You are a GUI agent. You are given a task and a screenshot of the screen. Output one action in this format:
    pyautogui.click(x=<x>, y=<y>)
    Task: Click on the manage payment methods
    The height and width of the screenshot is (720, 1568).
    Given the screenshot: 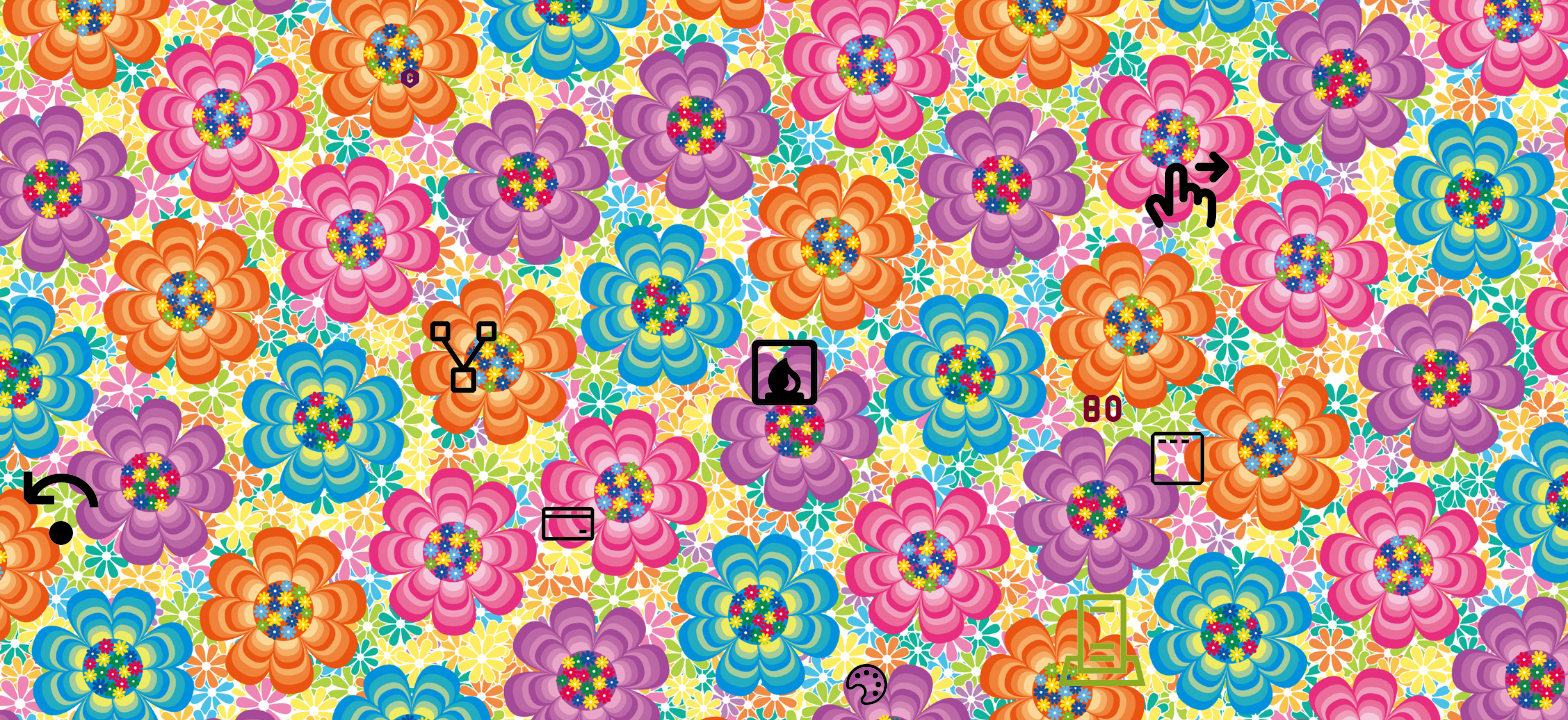 What is the action you would take?
    pyautogui.click(x=568, y=522)
    